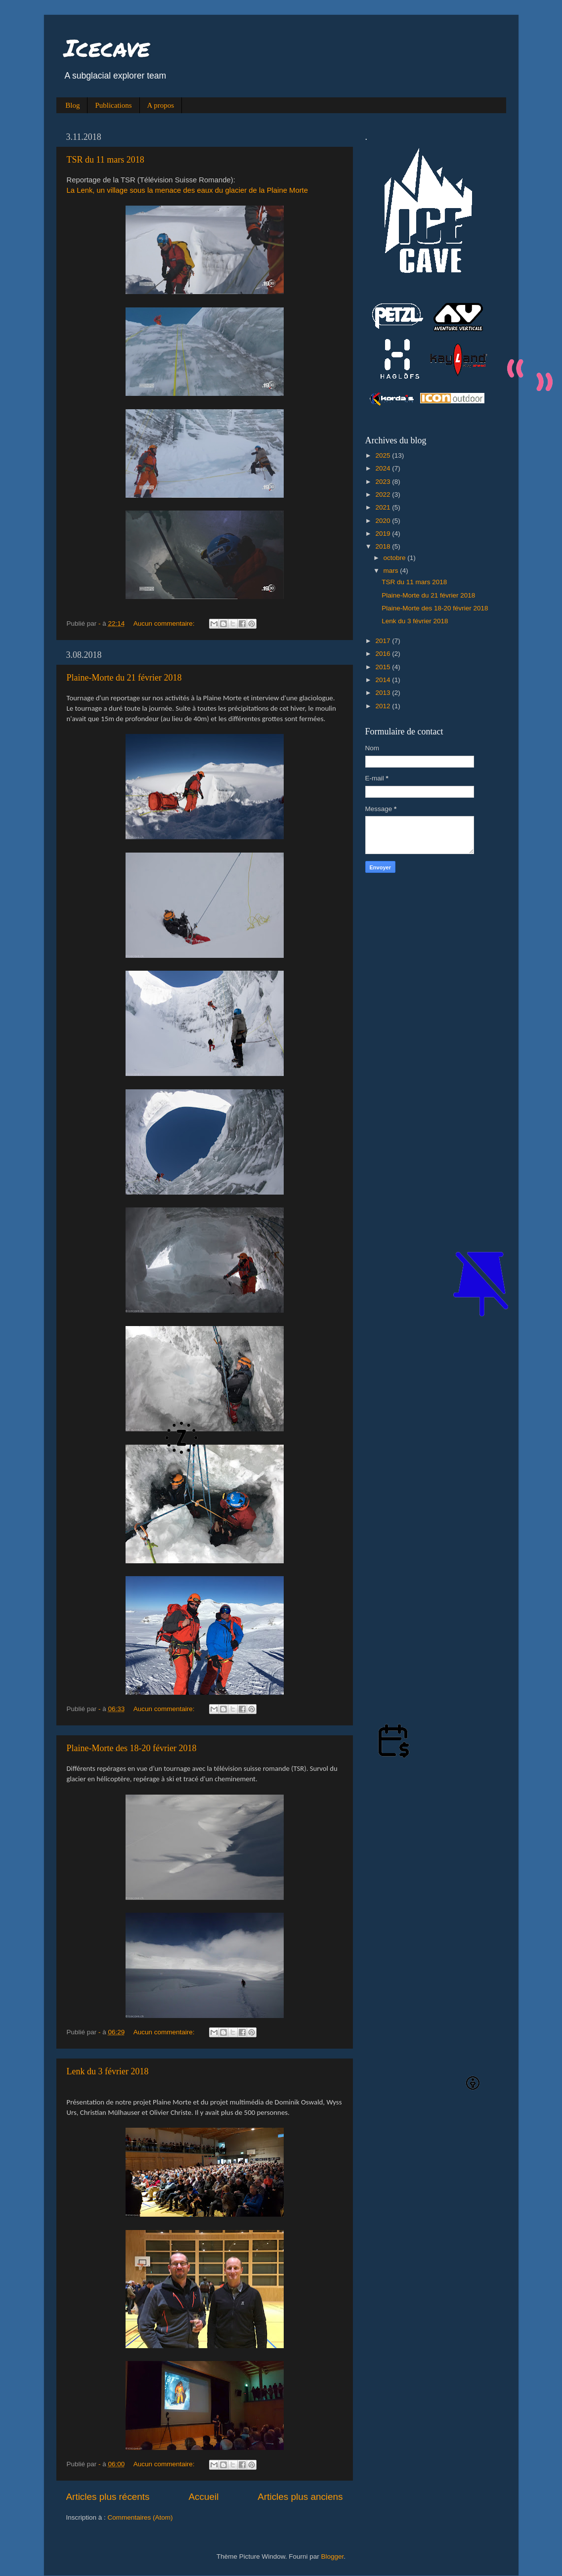 This screenshot has height=2576, width=562. What do you see at coordinates (530, 375) in the screenshot?
I see `view testimonials or customer quotes` at bounding box center [530, 375].